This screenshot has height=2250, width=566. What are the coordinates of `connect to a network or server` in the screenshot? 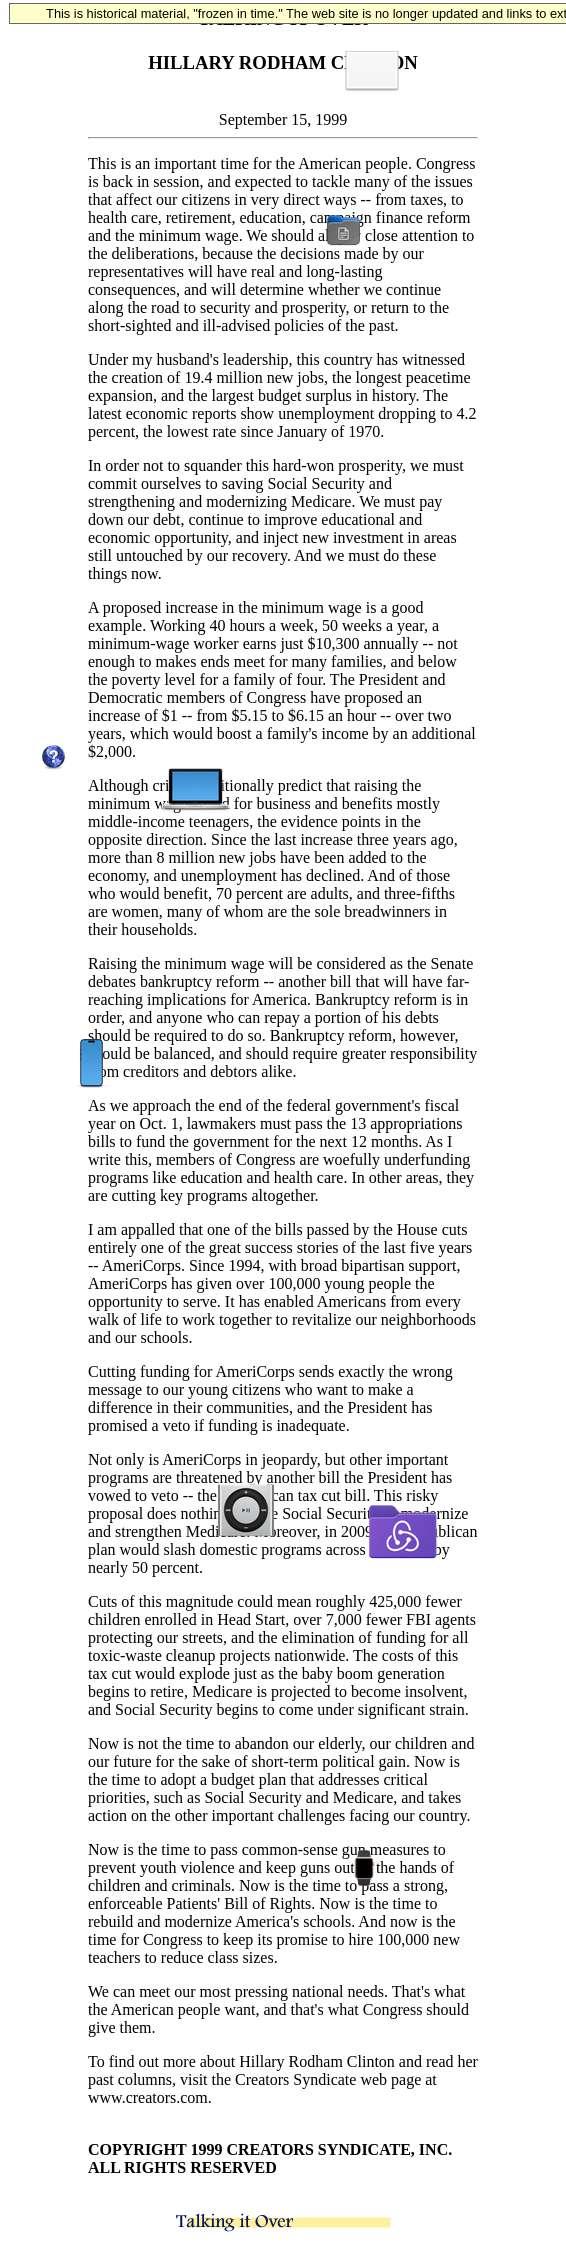 It's located at (53, 756).